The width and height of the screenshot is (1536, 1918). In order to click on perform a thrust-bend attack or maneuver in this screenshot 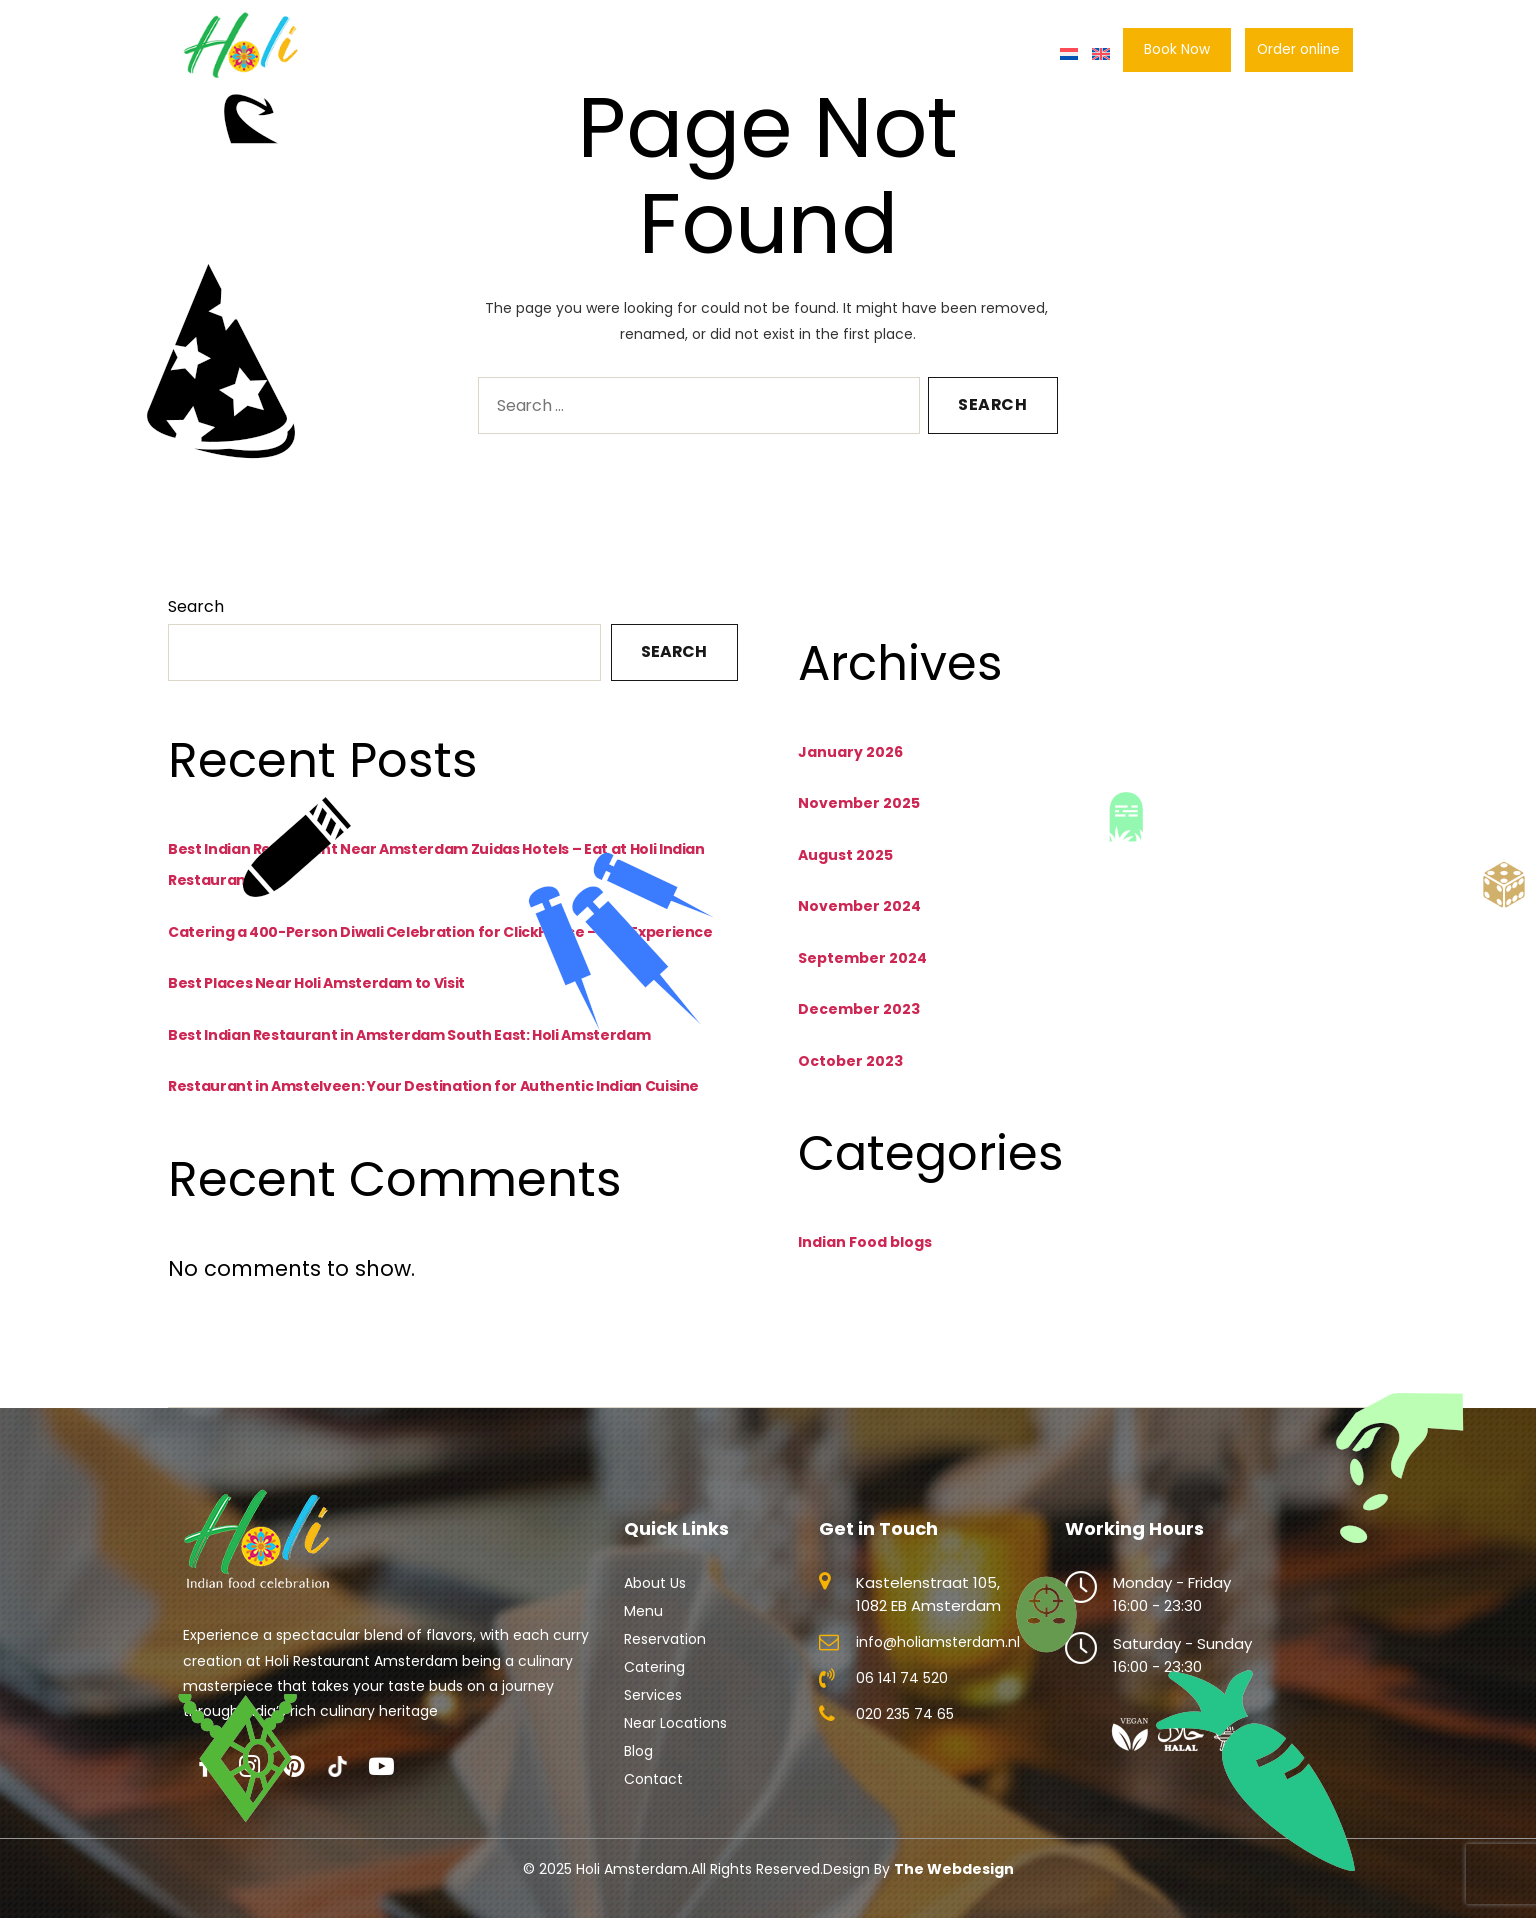, I will do `click(251, 117)`.